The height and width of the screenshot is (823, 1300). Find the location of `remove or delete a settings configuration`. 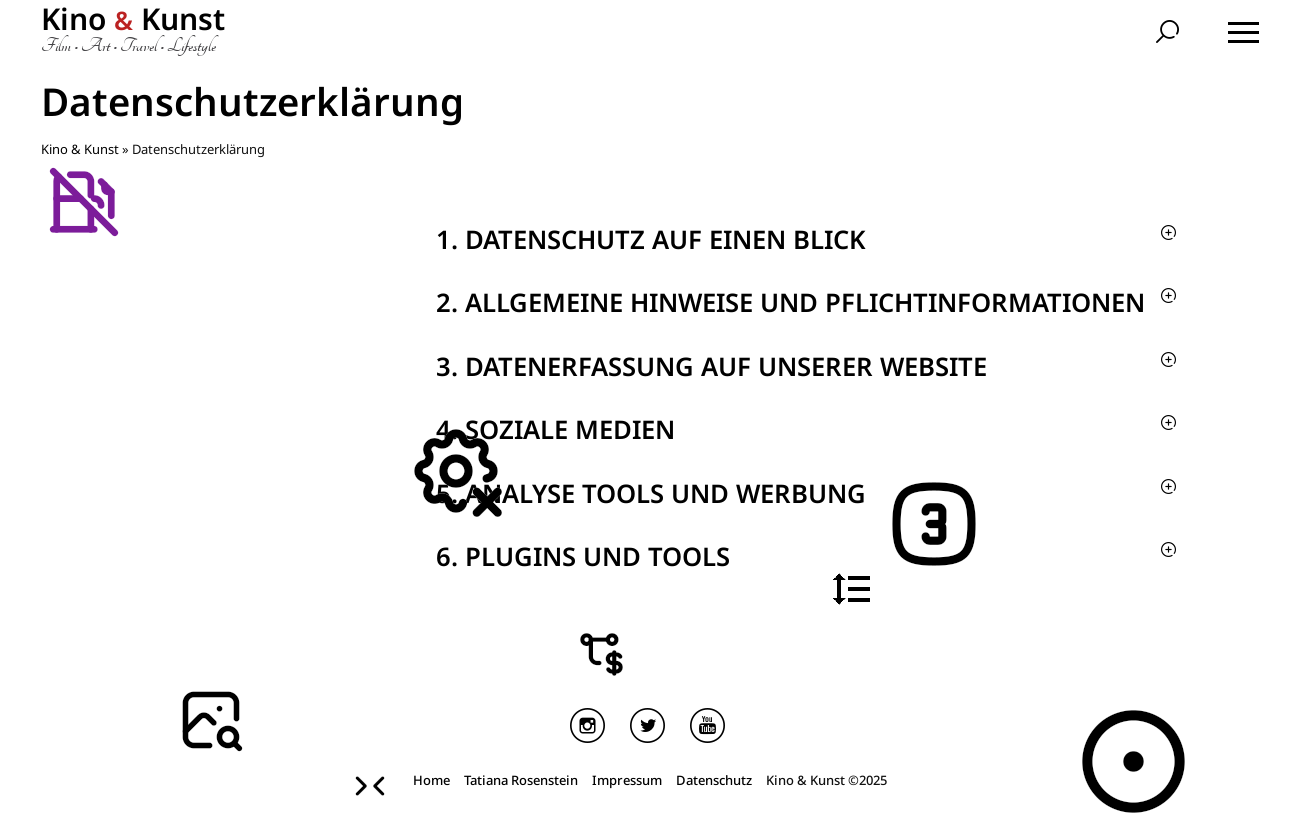

remove or delete a settings configuration is located at coordinates (456, 471).